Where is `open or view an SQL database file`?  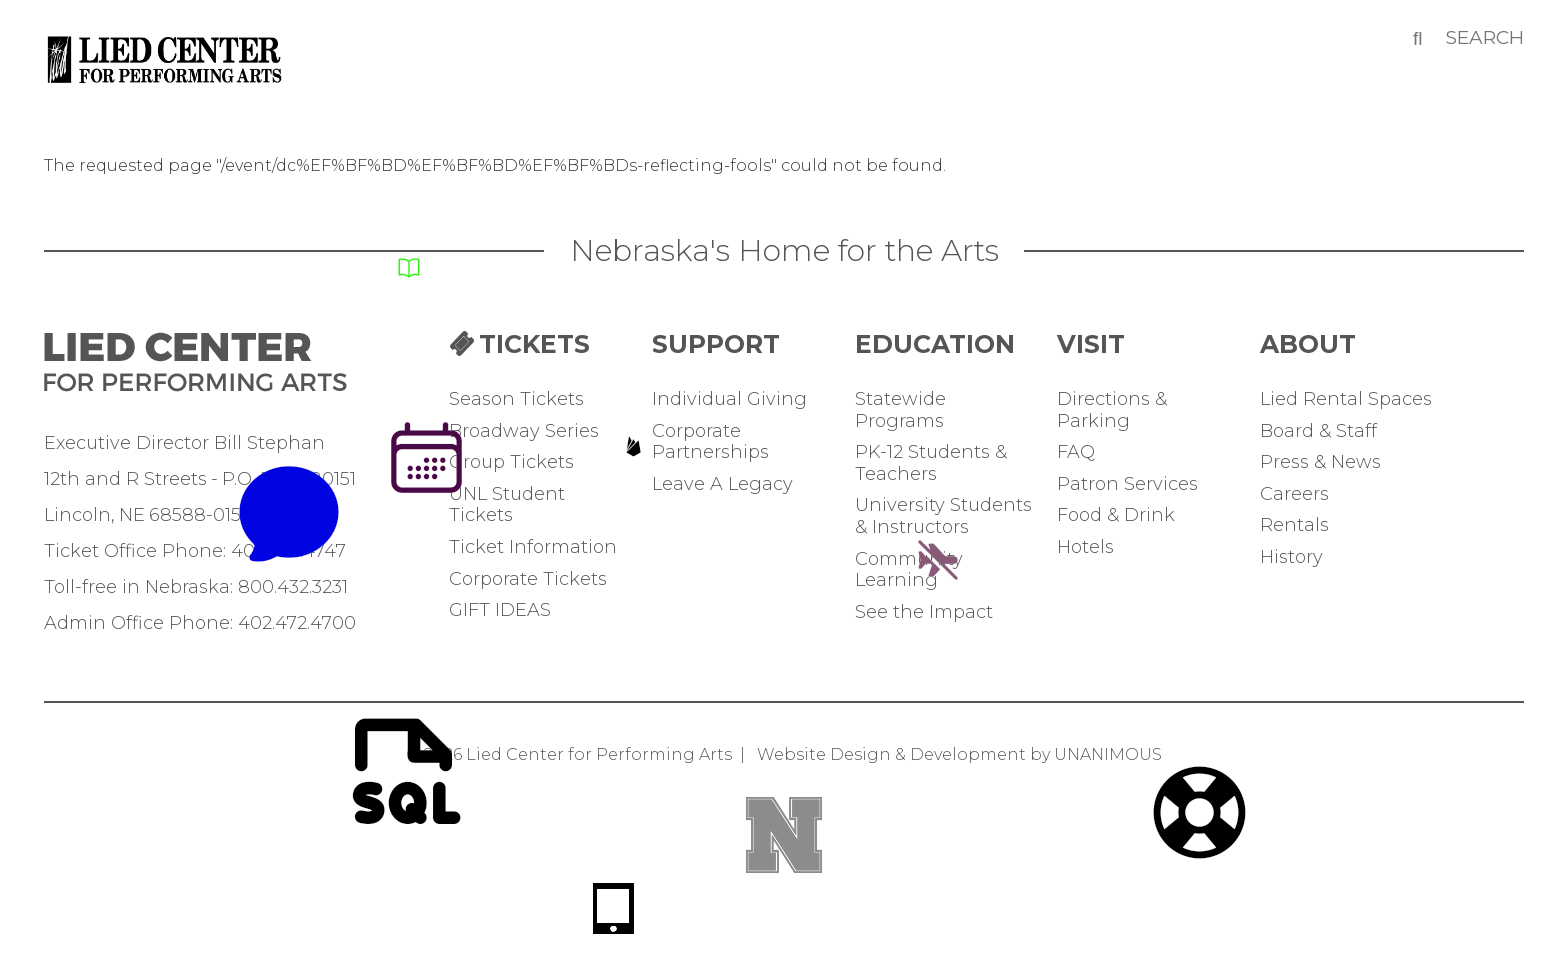
open or view an SQL database file is located at coordinates (403, 775).